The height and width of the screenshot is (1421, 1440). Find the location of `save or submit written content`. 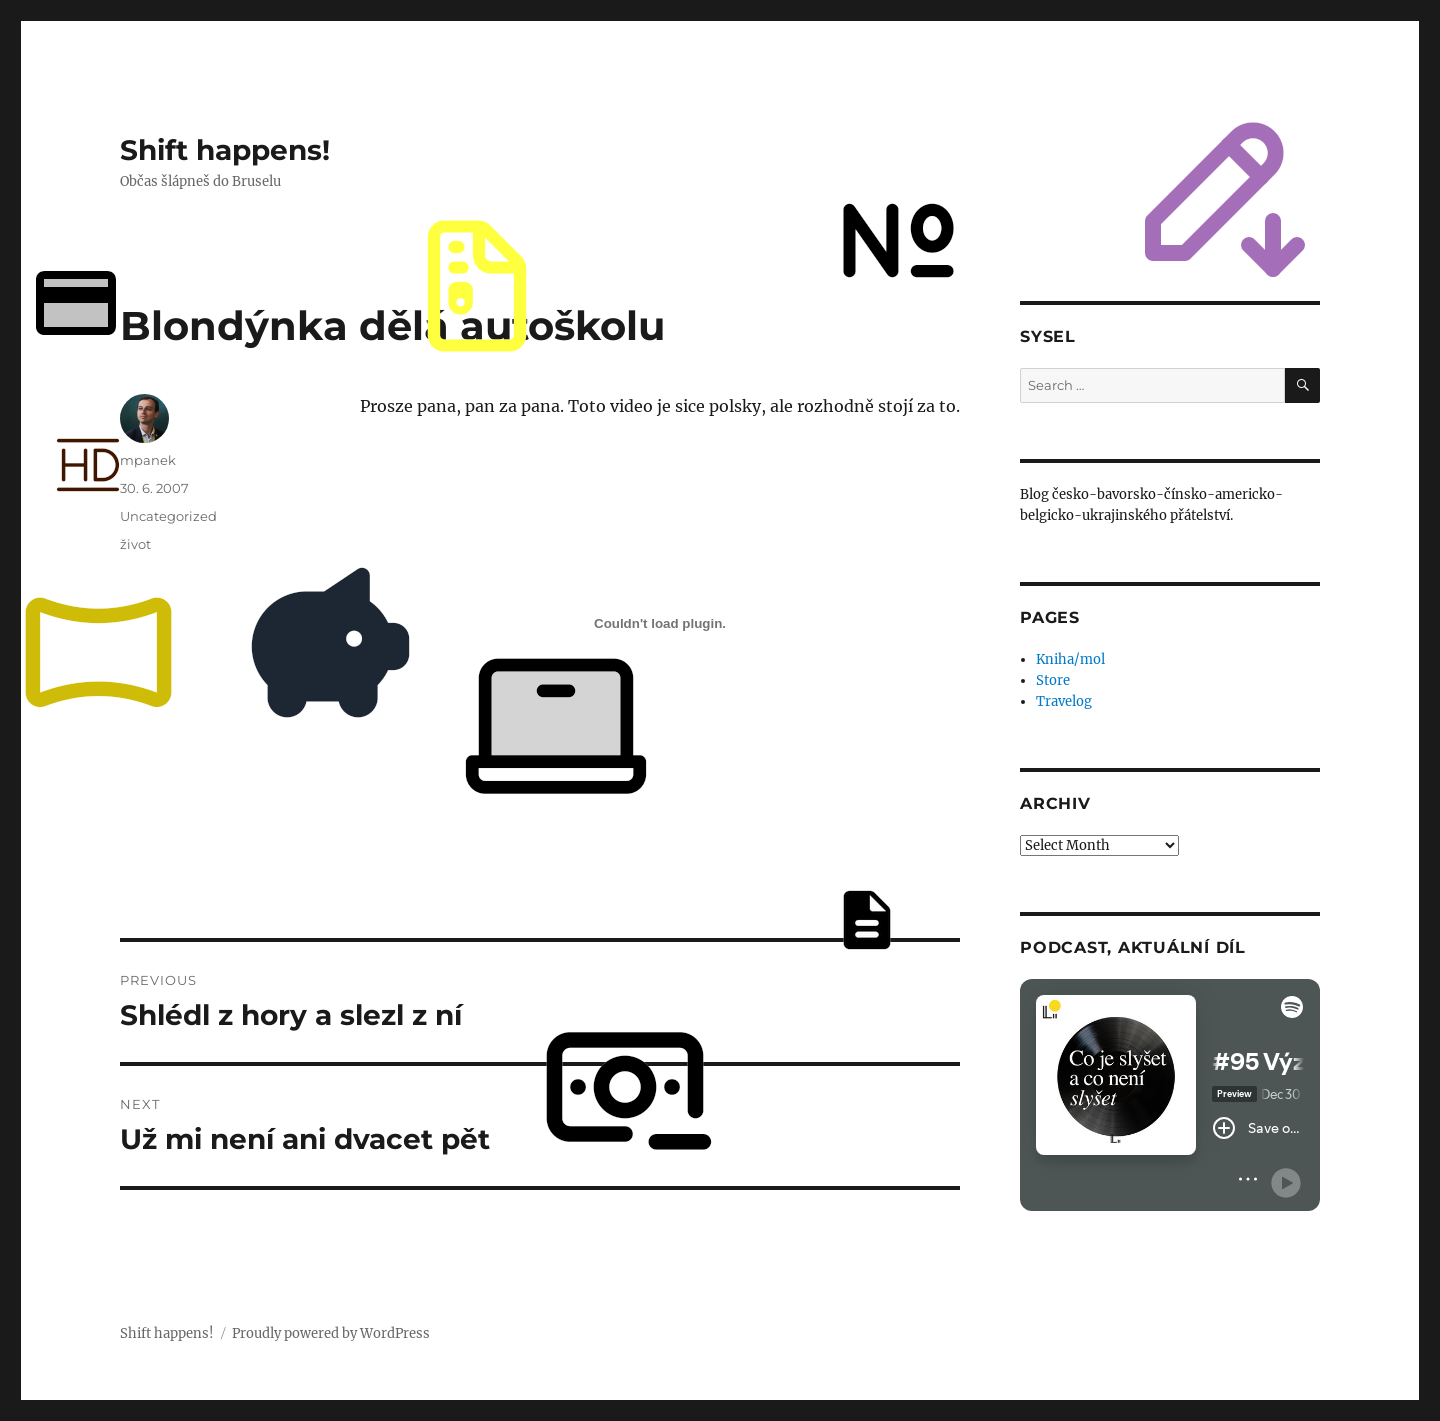

save or submit written content is located at coordinates (1217, 189).